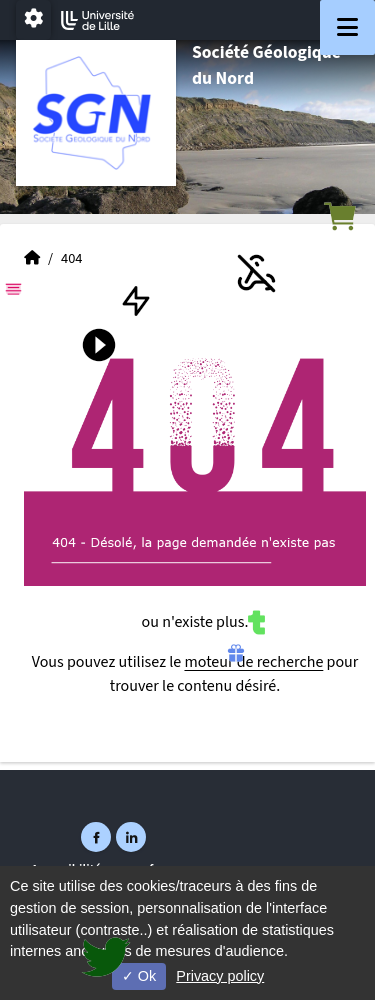 The image size is (375, 1000). What do you see at coordinates (13, 289) in the screenshot?
I see `center align text` at bounding box center [13, 289].